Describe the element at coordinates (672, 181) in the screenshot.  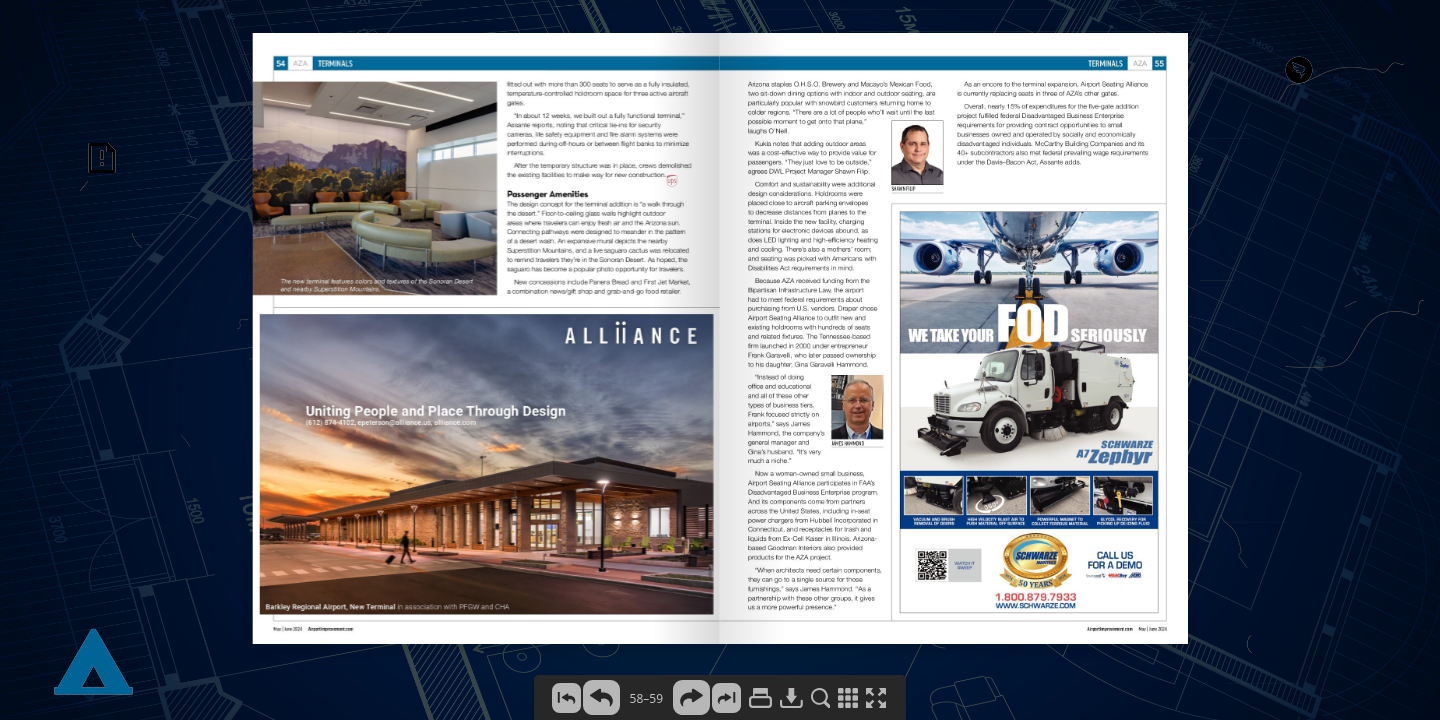
I see `UPS shipping and delivery services` at that location.